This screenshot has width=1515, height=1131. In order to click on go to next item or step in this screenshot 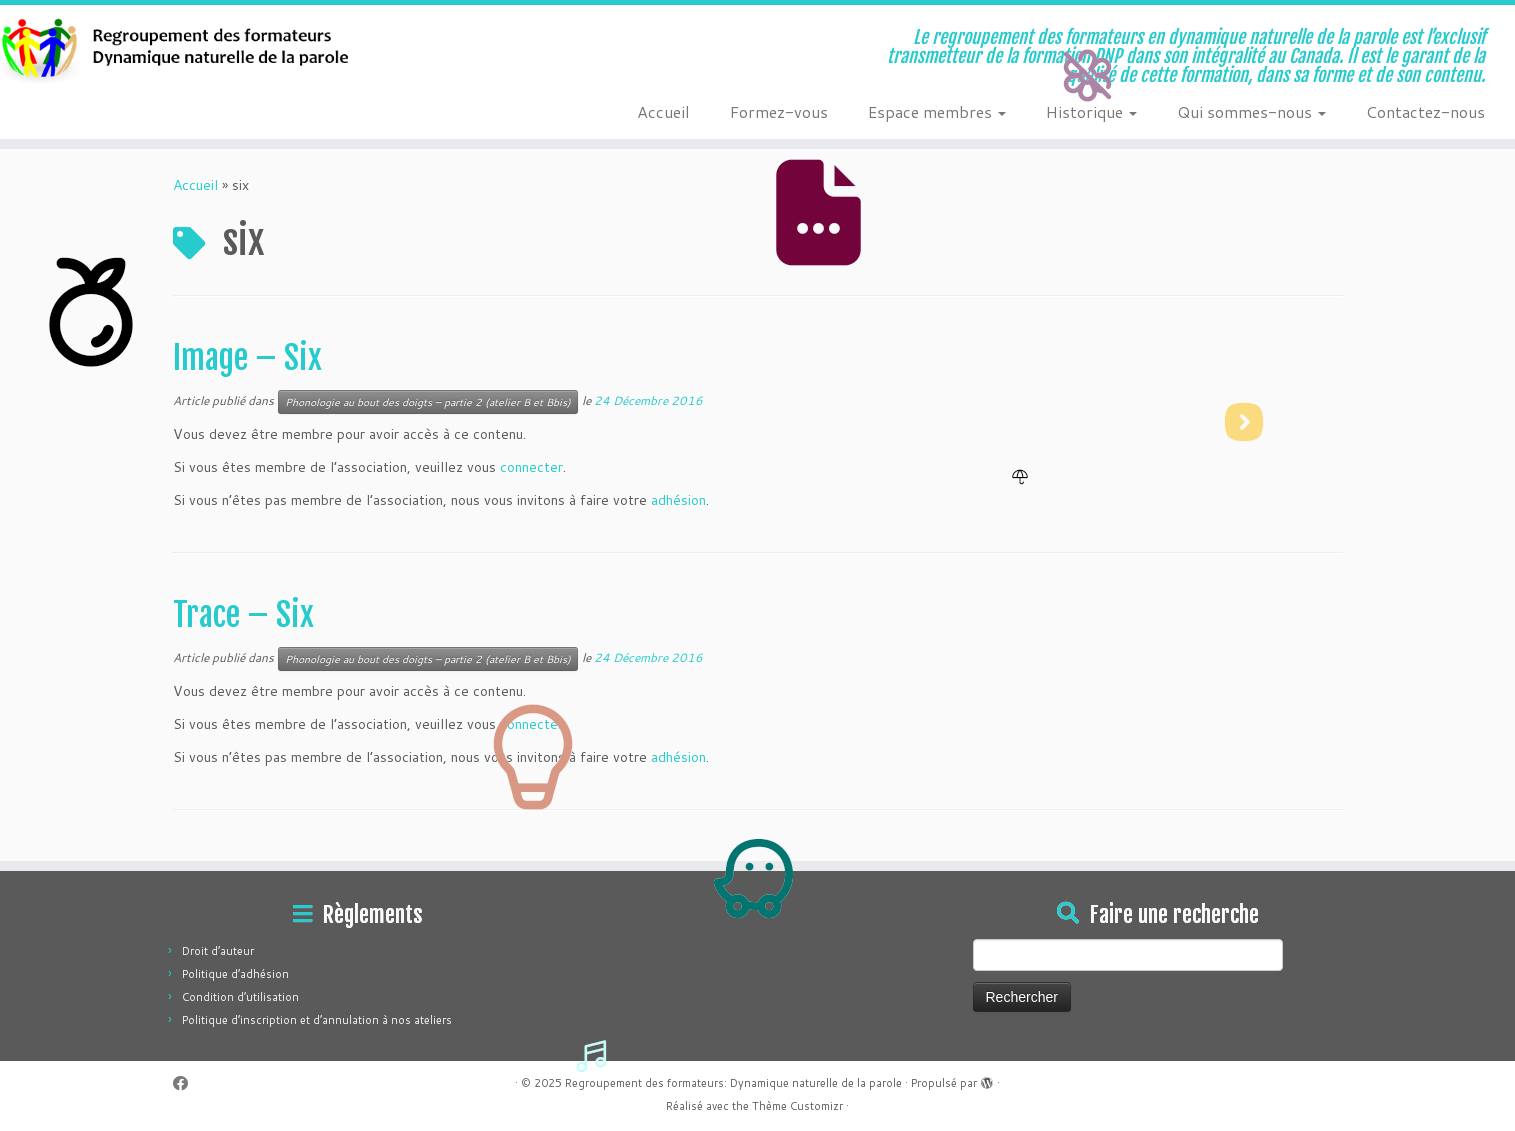, I will do `click(1244, 422)`.